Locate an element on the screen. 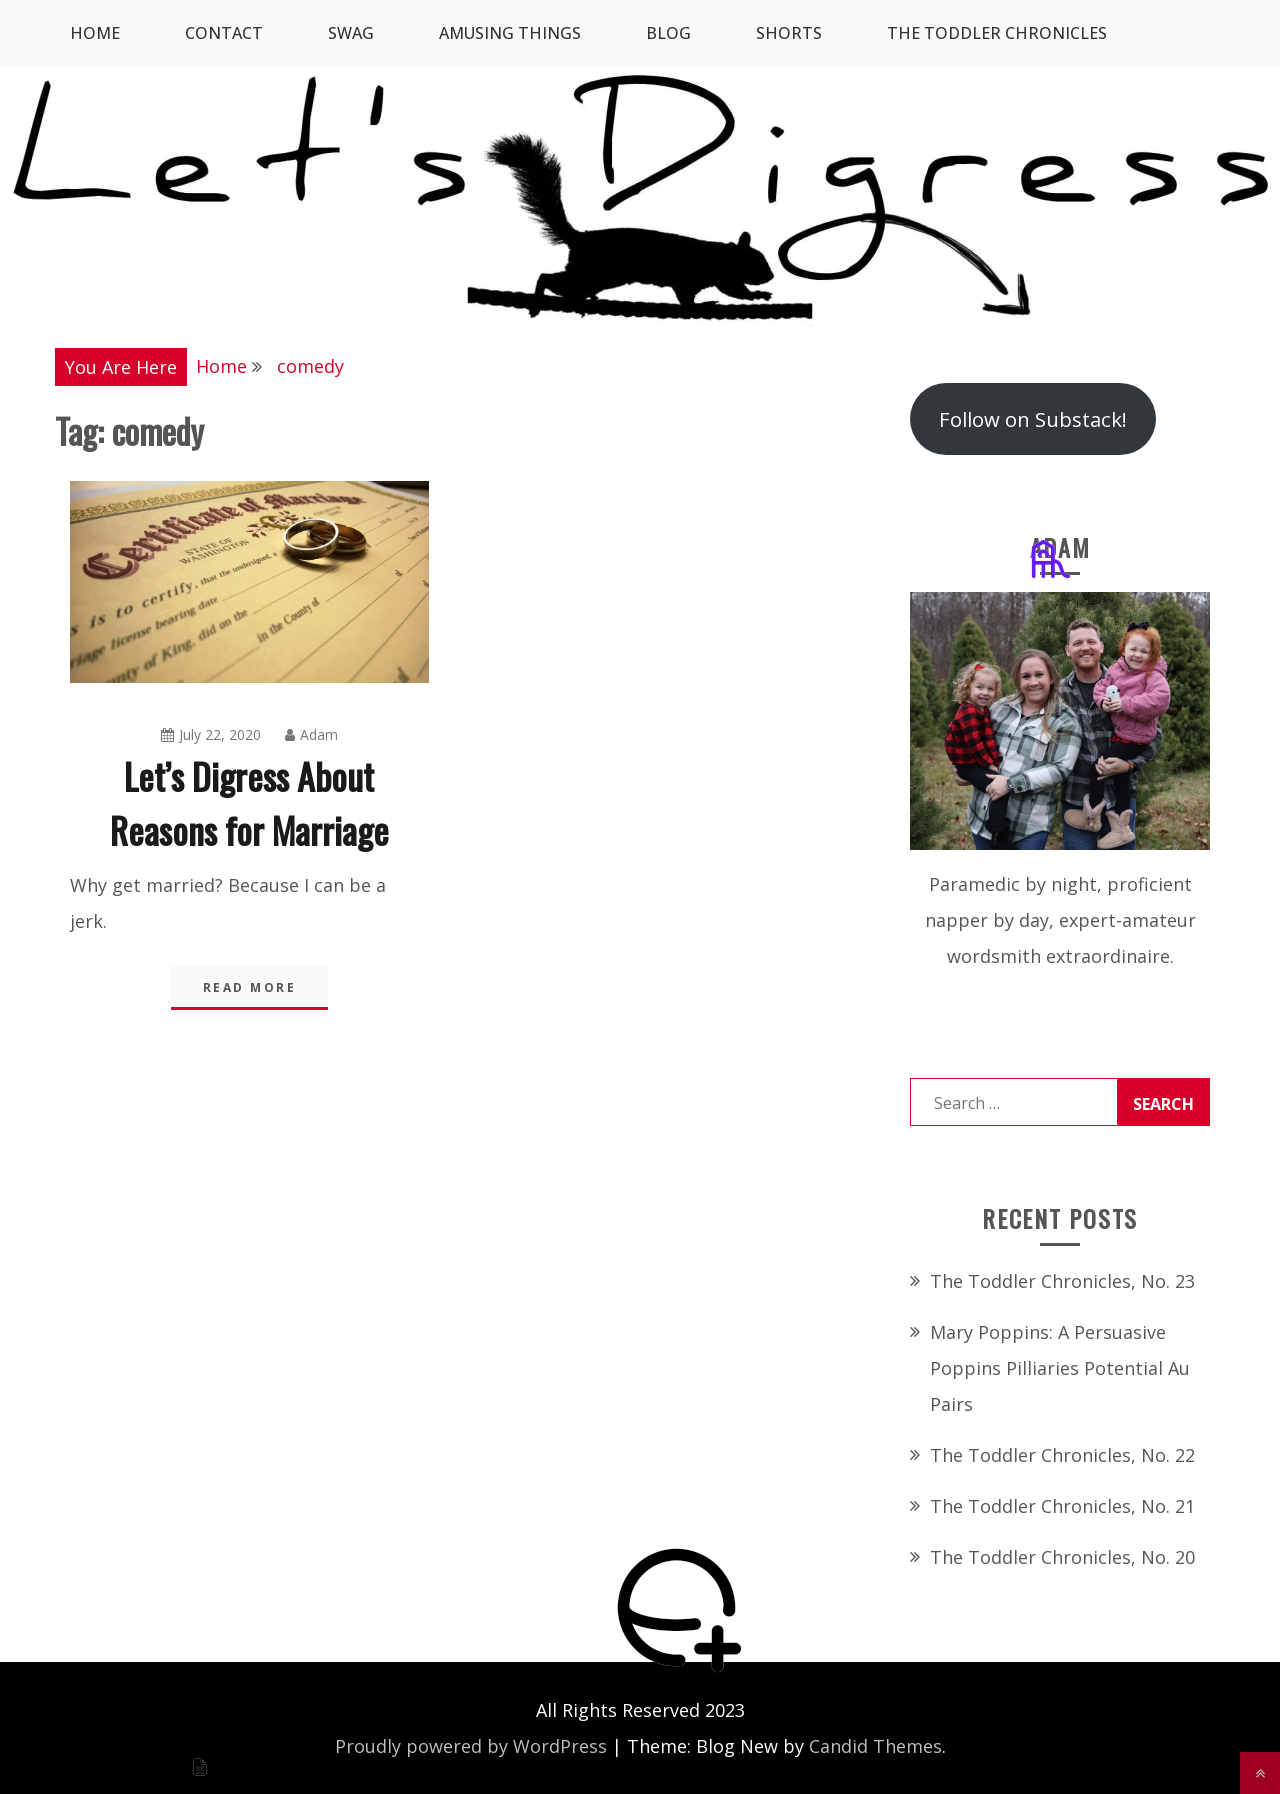 The height and width of the screenshot is (1794, 1280). add a new globe or world location is located at coordinates (676, 1607).